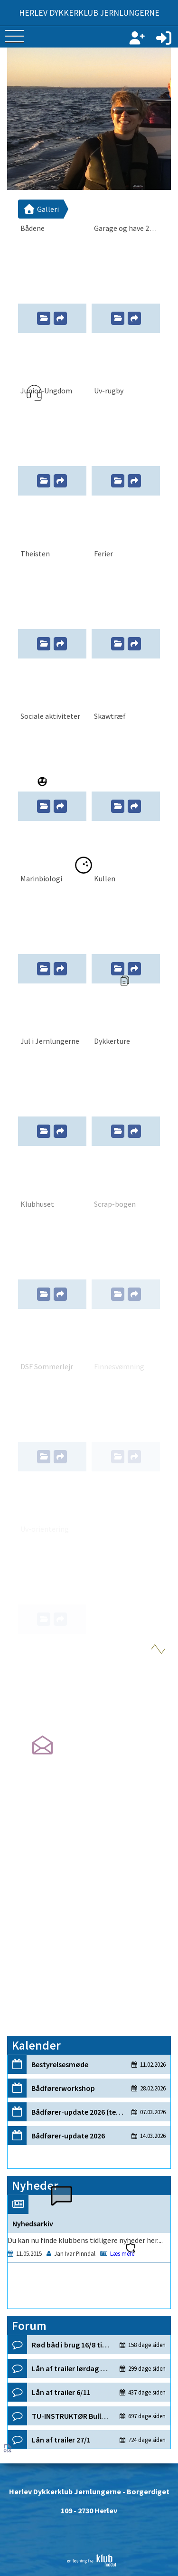 The width and height of the screenshot is (178, 2576). Describe the element at coordinates (125, 981) in the screenshot. I see `view all files or documents` at that location.